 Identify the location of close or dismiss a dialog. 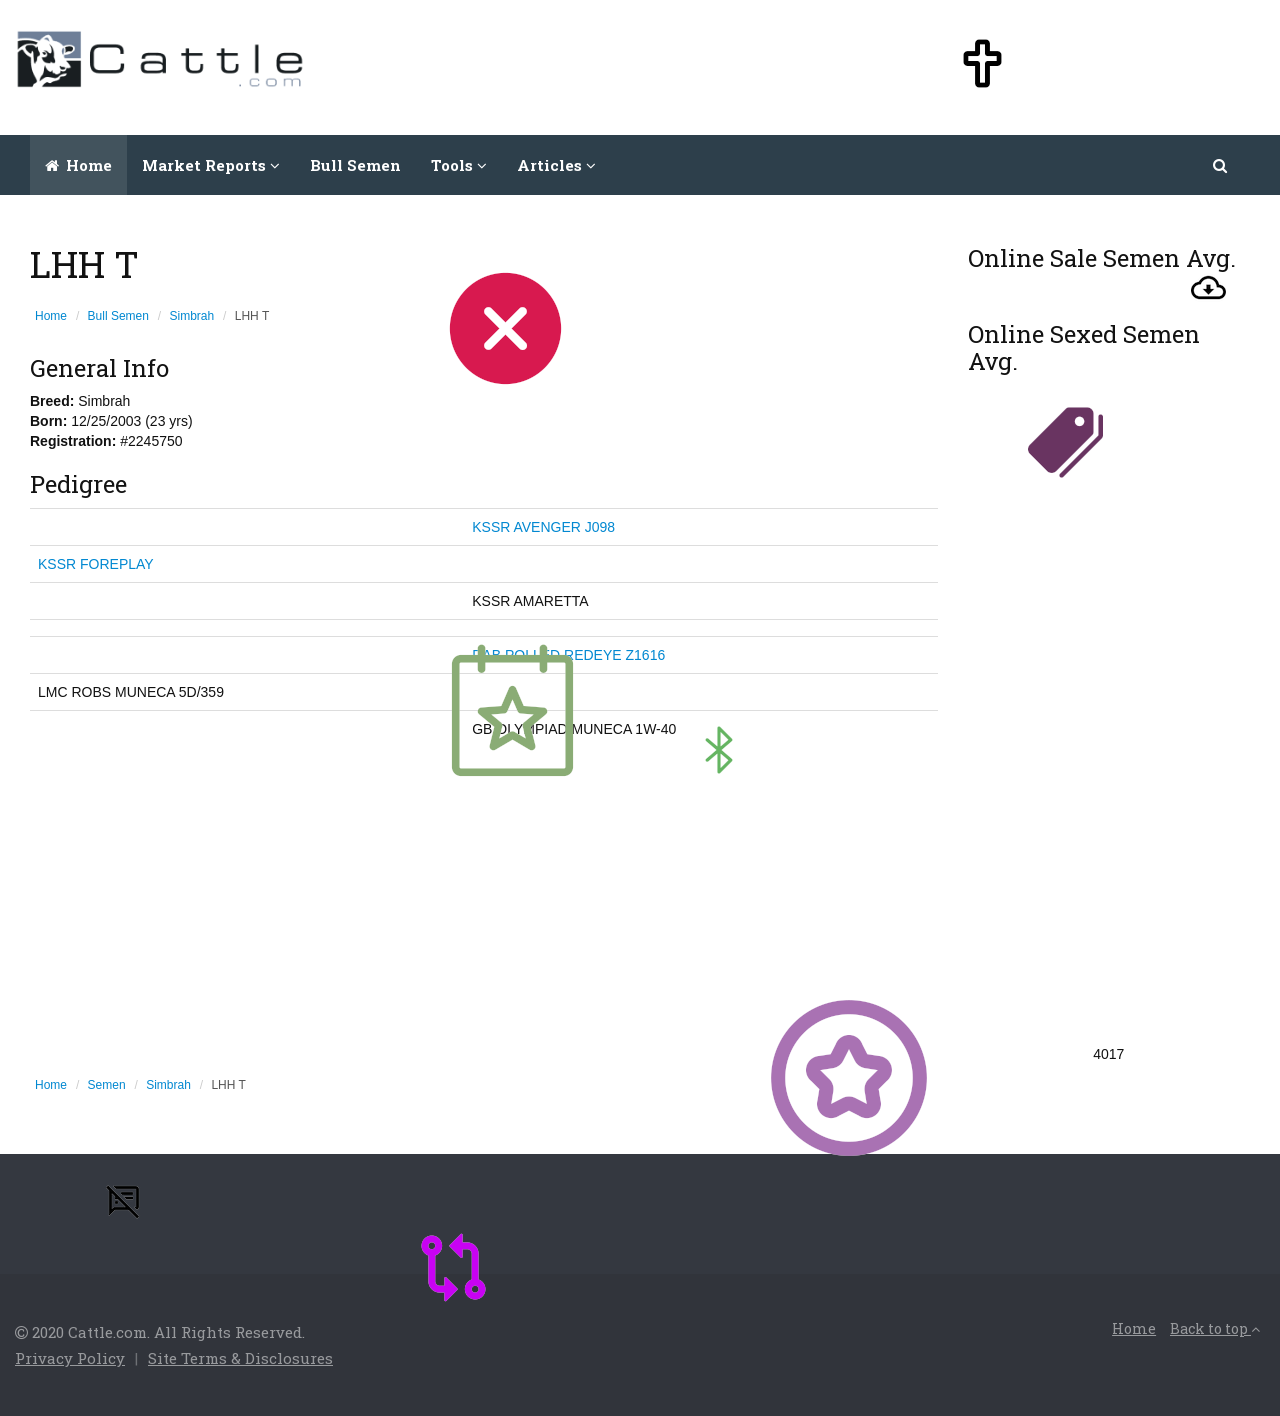
(505, 328).